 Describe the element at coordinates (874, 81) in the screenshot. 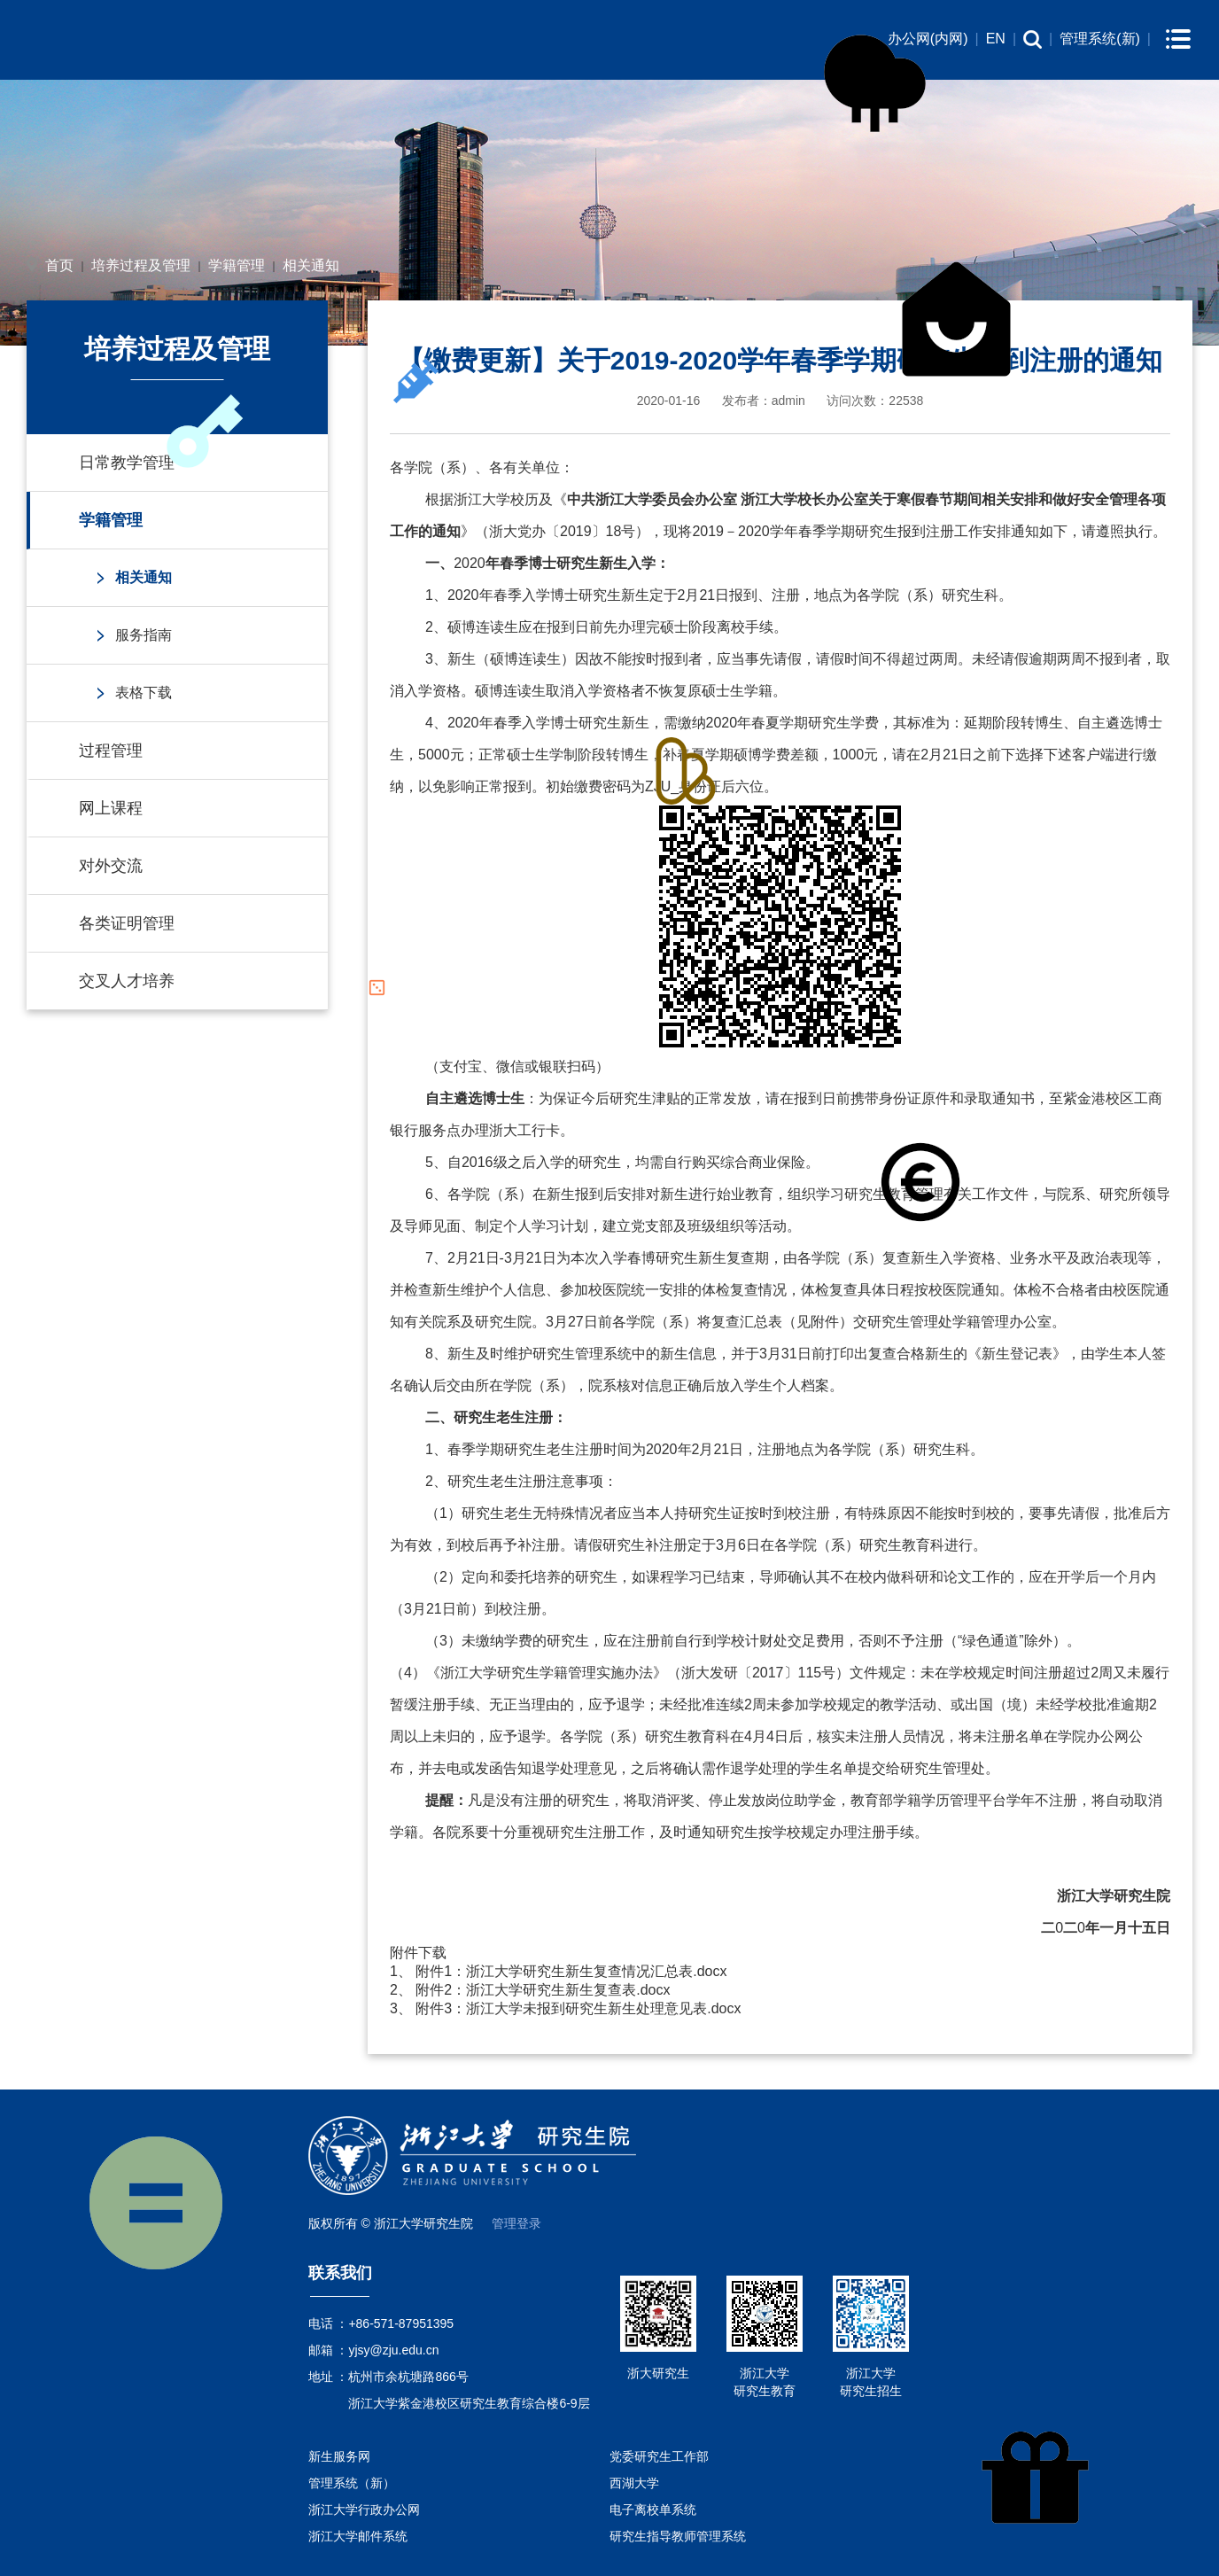

I see `indicates heavy rain or showers in weather forecast` at that location.